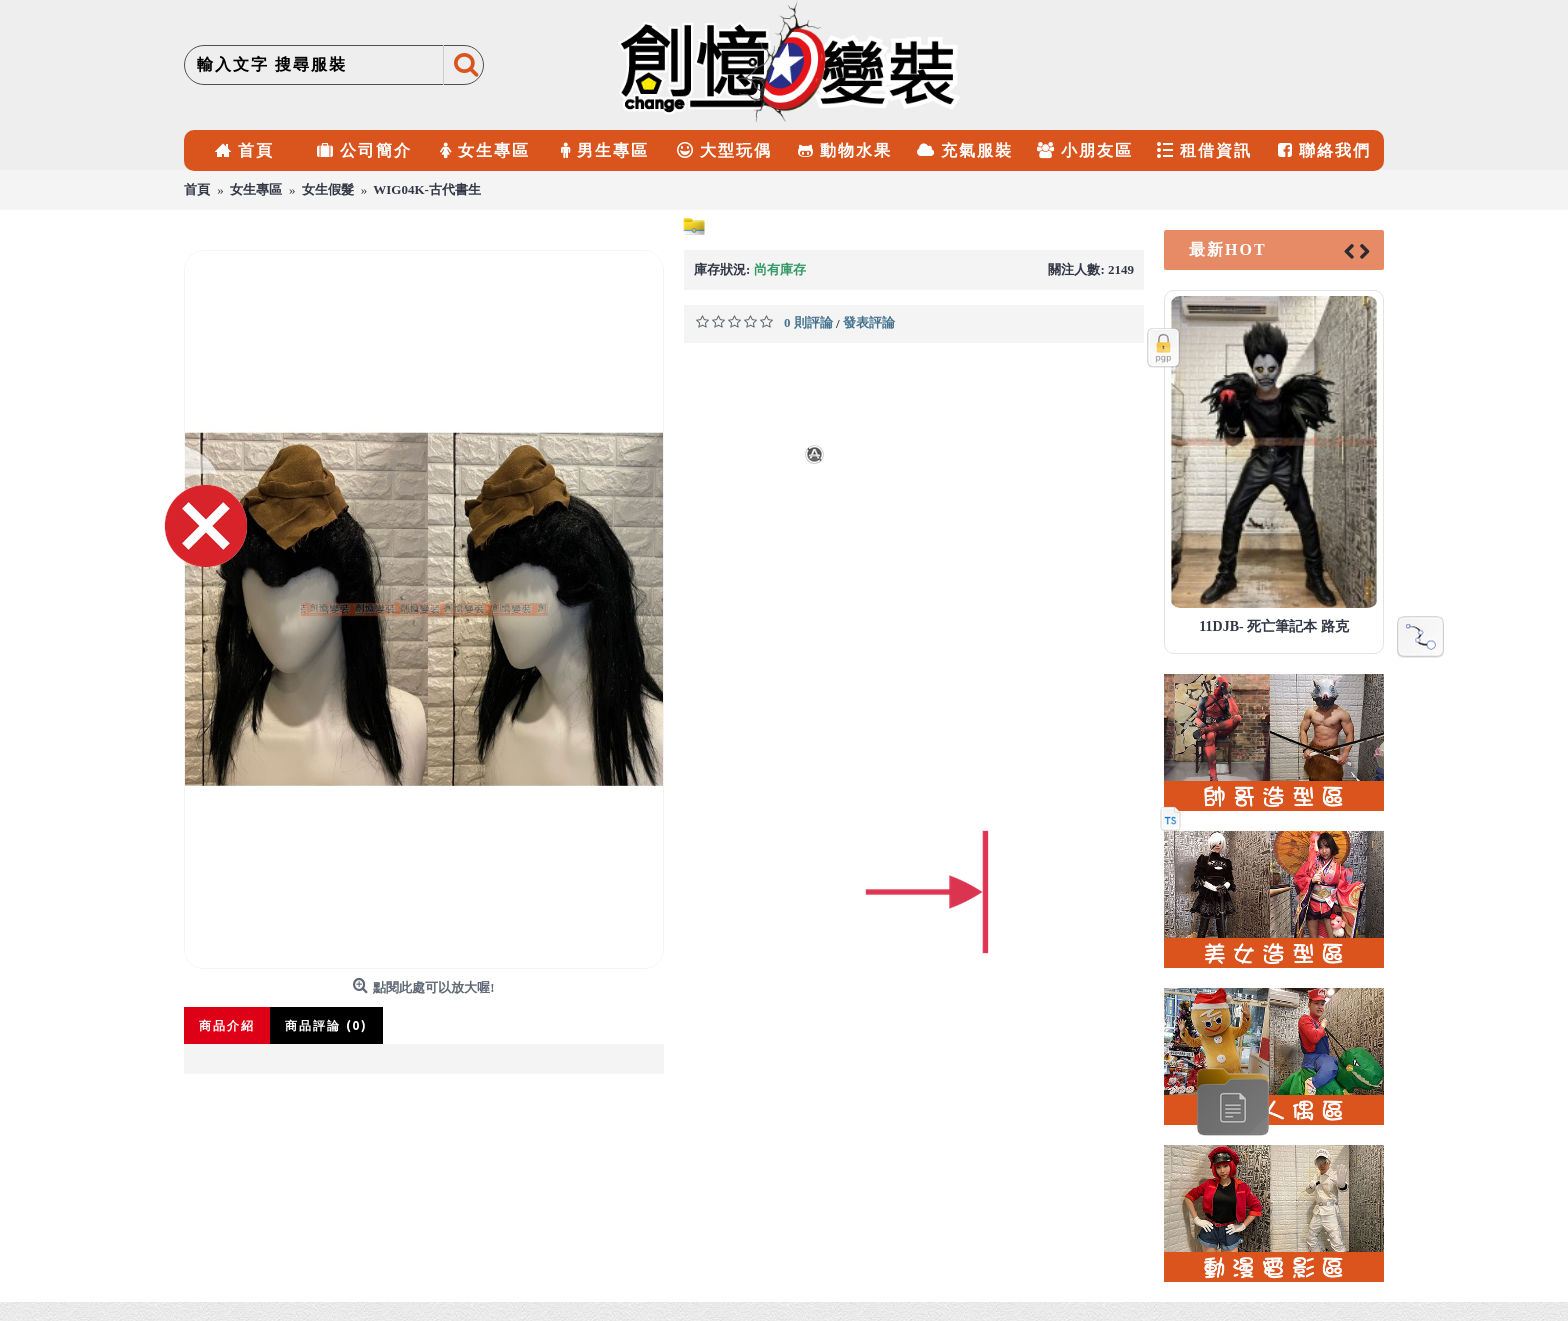 This screenshot has width=1568, height=1321. I want to click on OneDrive sync error or cloud connection failure, so click(174, 494).